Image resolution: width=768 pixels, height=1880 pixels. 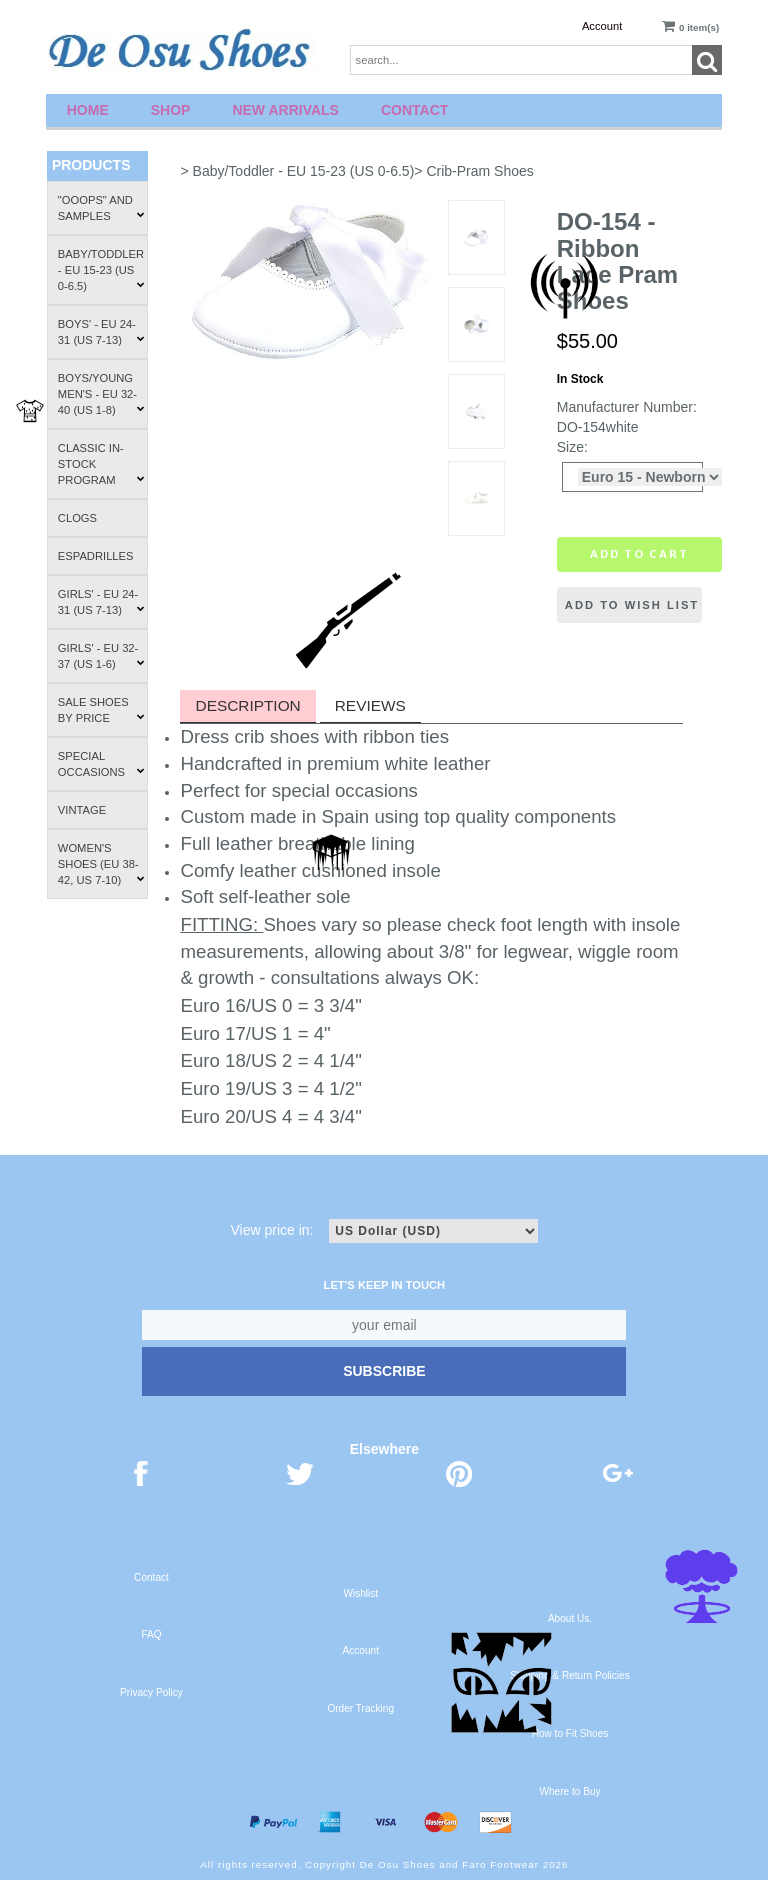 What do you see at coordinates (701, 1586) in the screenshot?
I see `indicates explosion or blast event in game` at bounding box center [701, 1586].